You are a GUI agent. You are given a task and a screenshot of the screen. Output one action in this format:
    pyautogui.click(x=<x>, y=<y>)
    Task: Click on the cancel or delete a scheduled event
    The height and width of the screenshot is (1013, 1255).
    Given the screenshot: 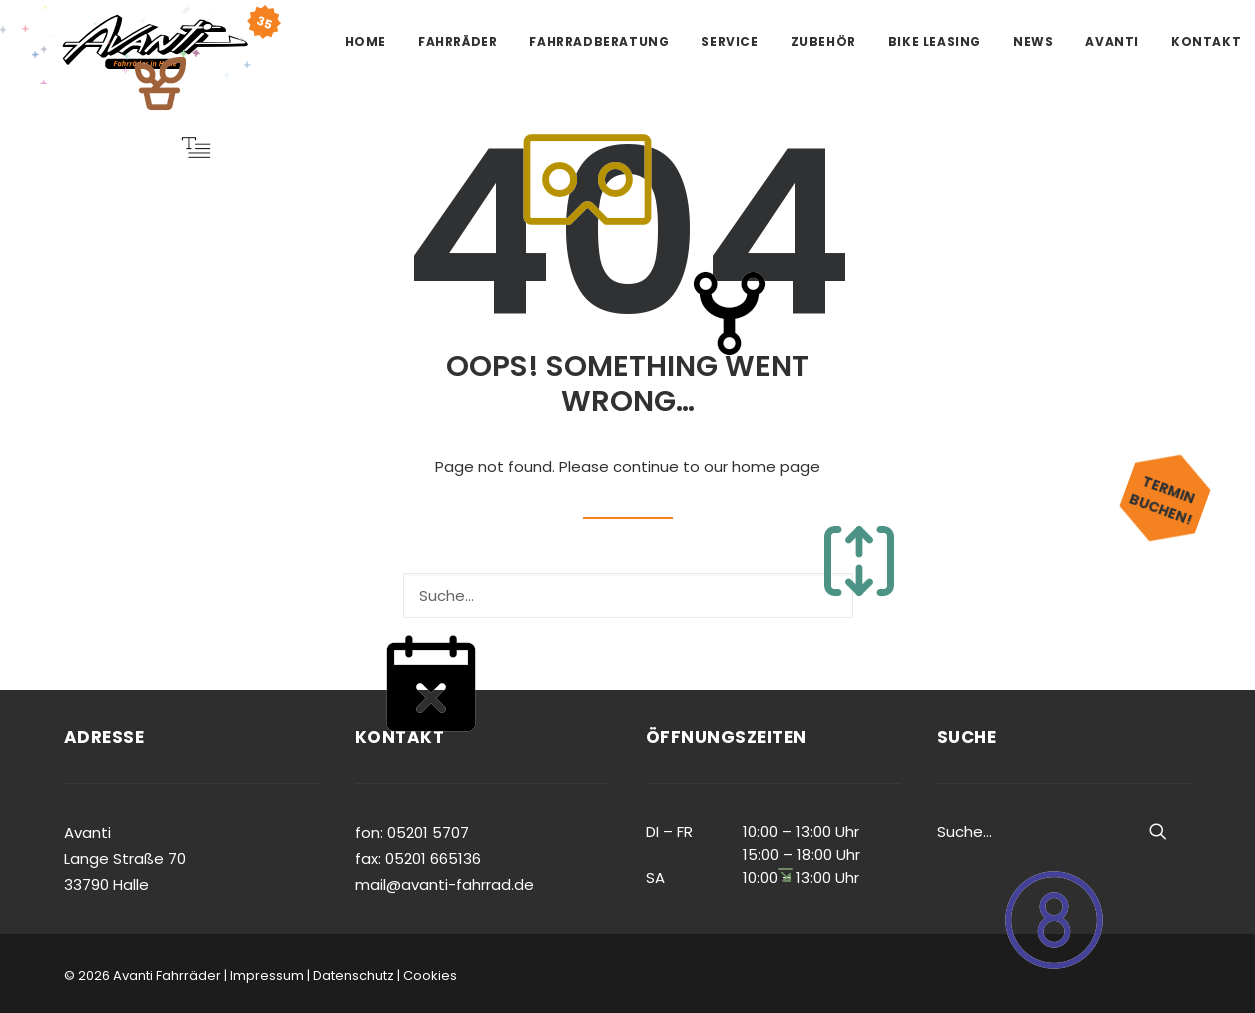 What is the action you would take?
    pyautogui.click(x=431, y=687)
    